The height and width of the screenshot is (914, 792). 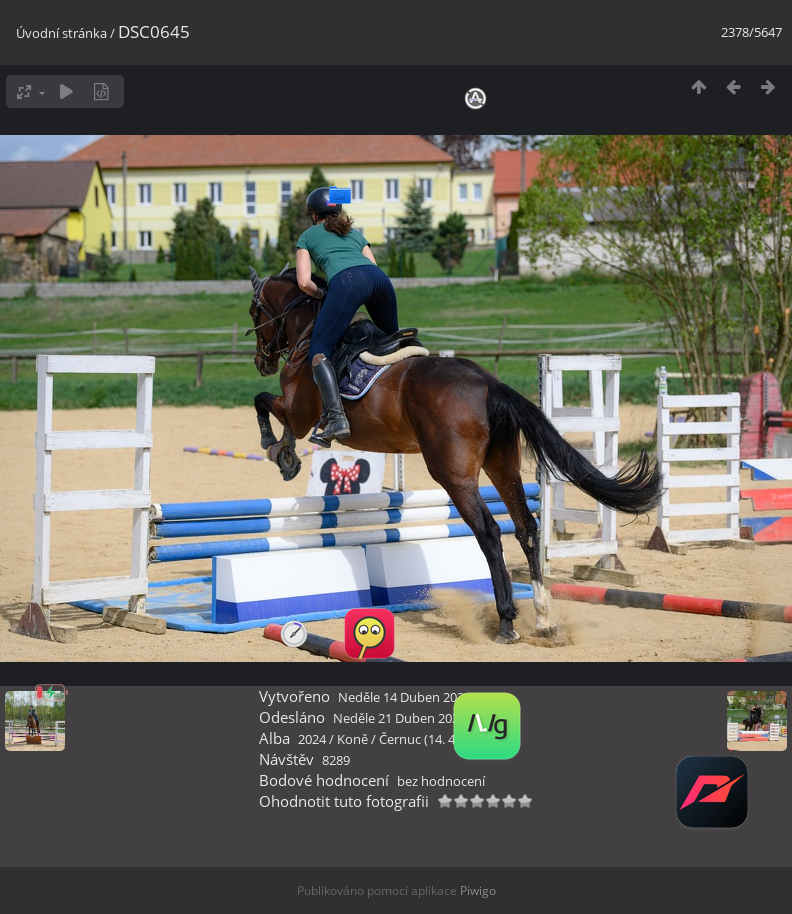 I want to click on open sysprof system profiler, so click(x=294, y=634).